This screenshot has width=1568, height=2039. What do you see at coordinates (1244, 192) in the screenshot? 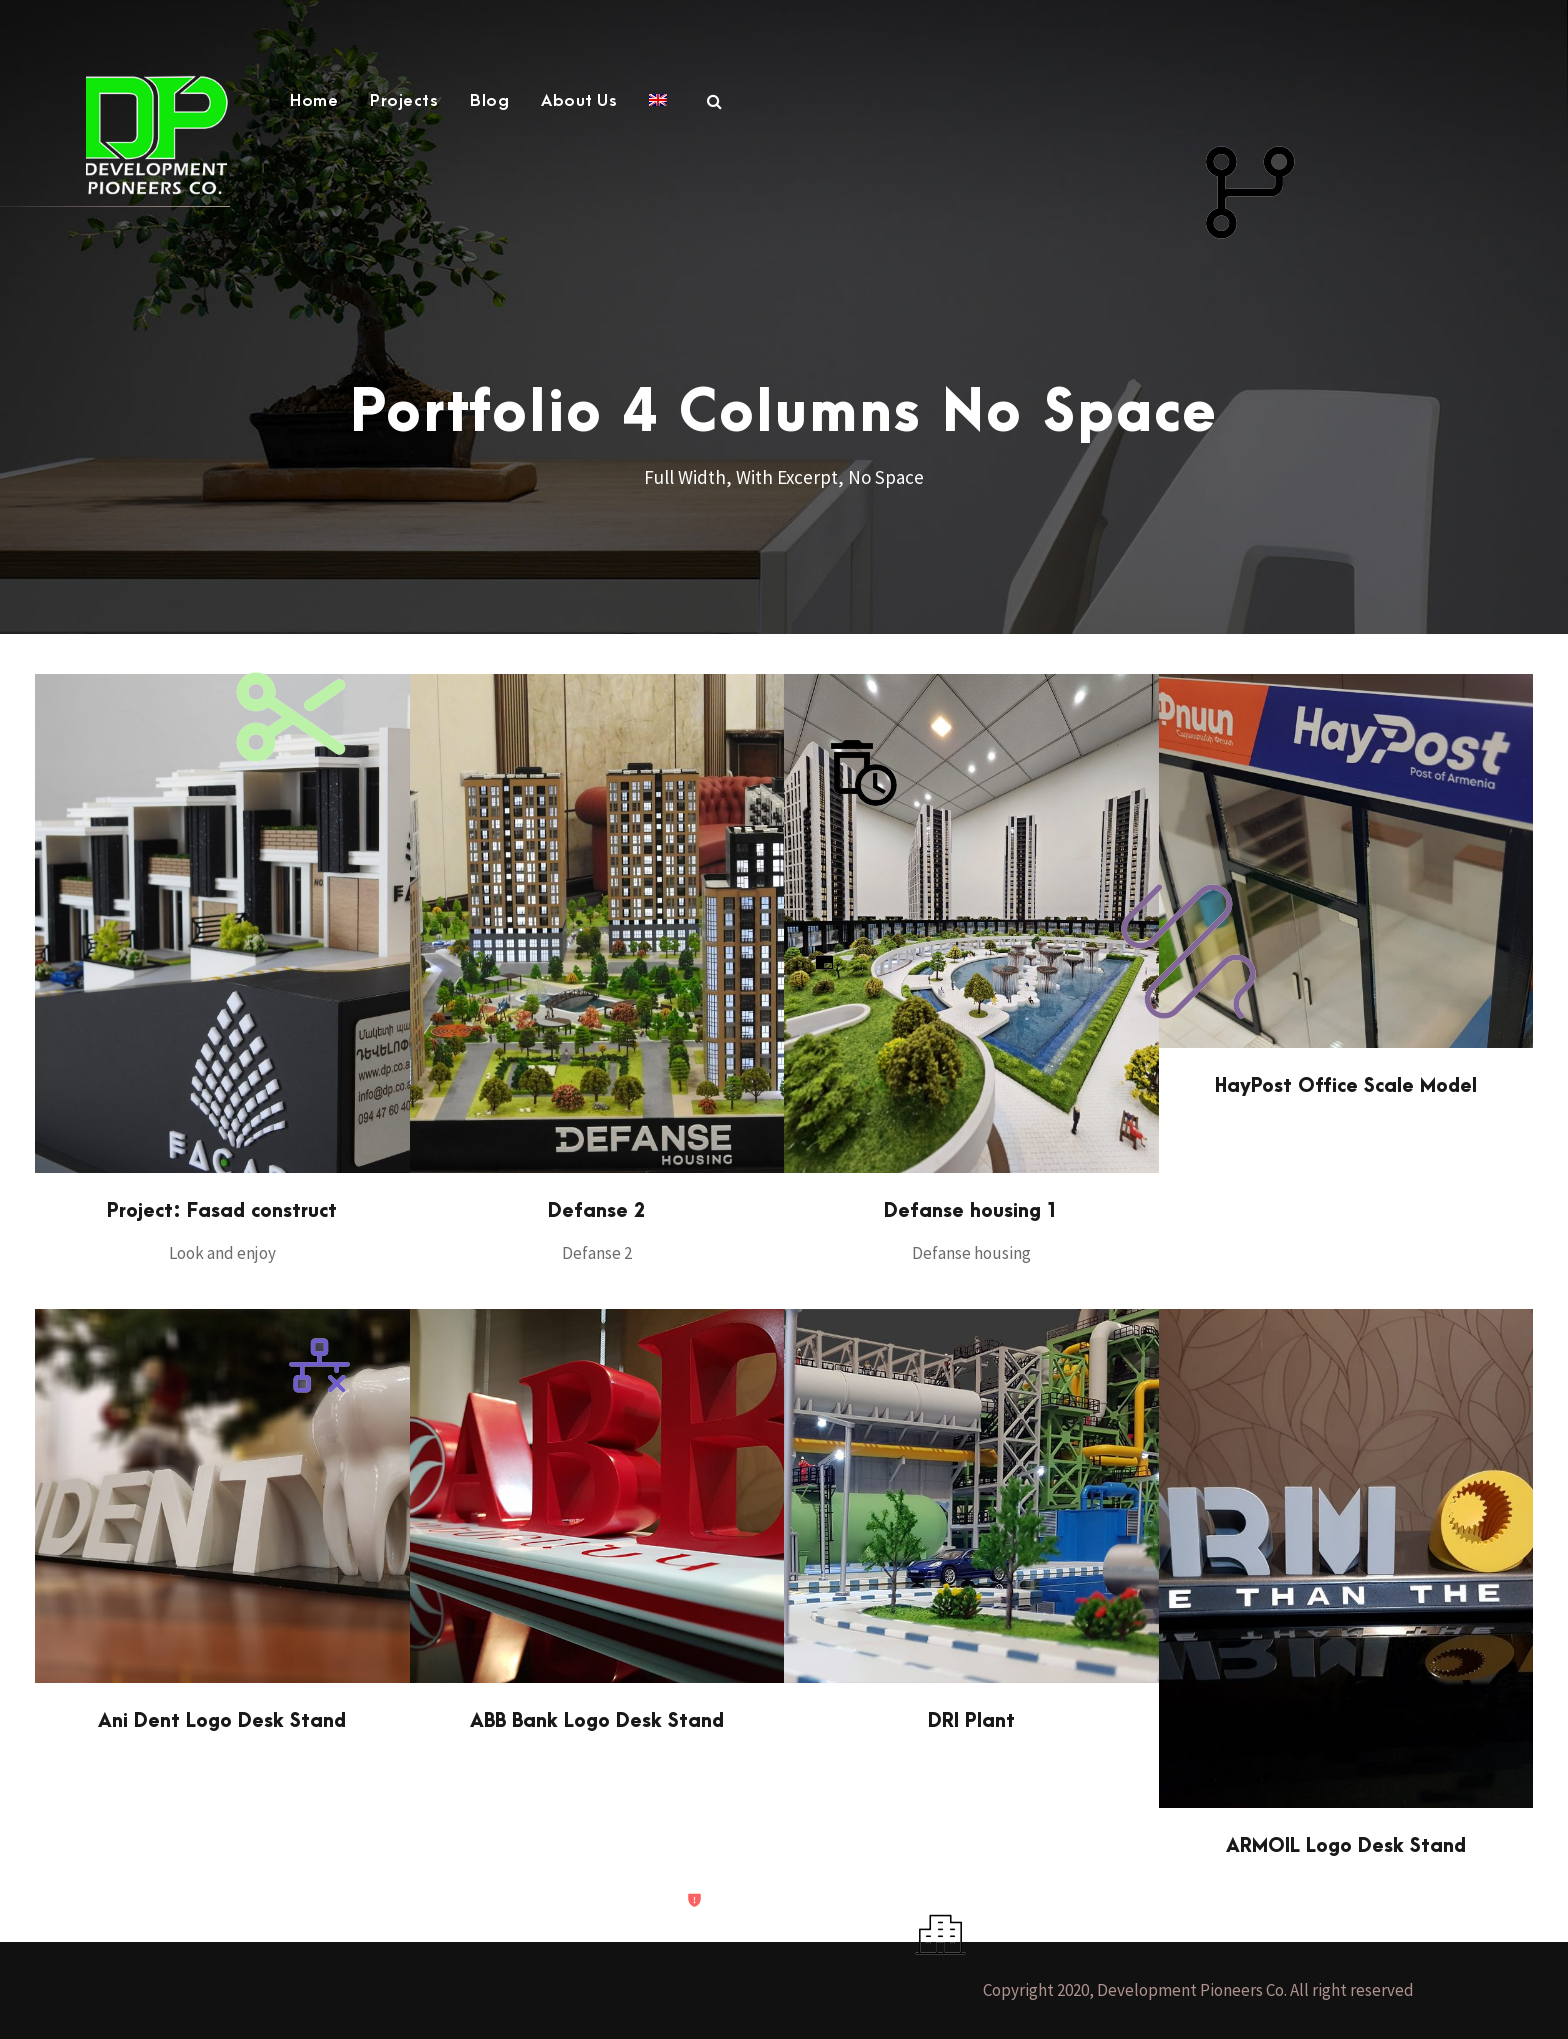
I see `create a new branch in version control` at bounding box center [1244, 192].